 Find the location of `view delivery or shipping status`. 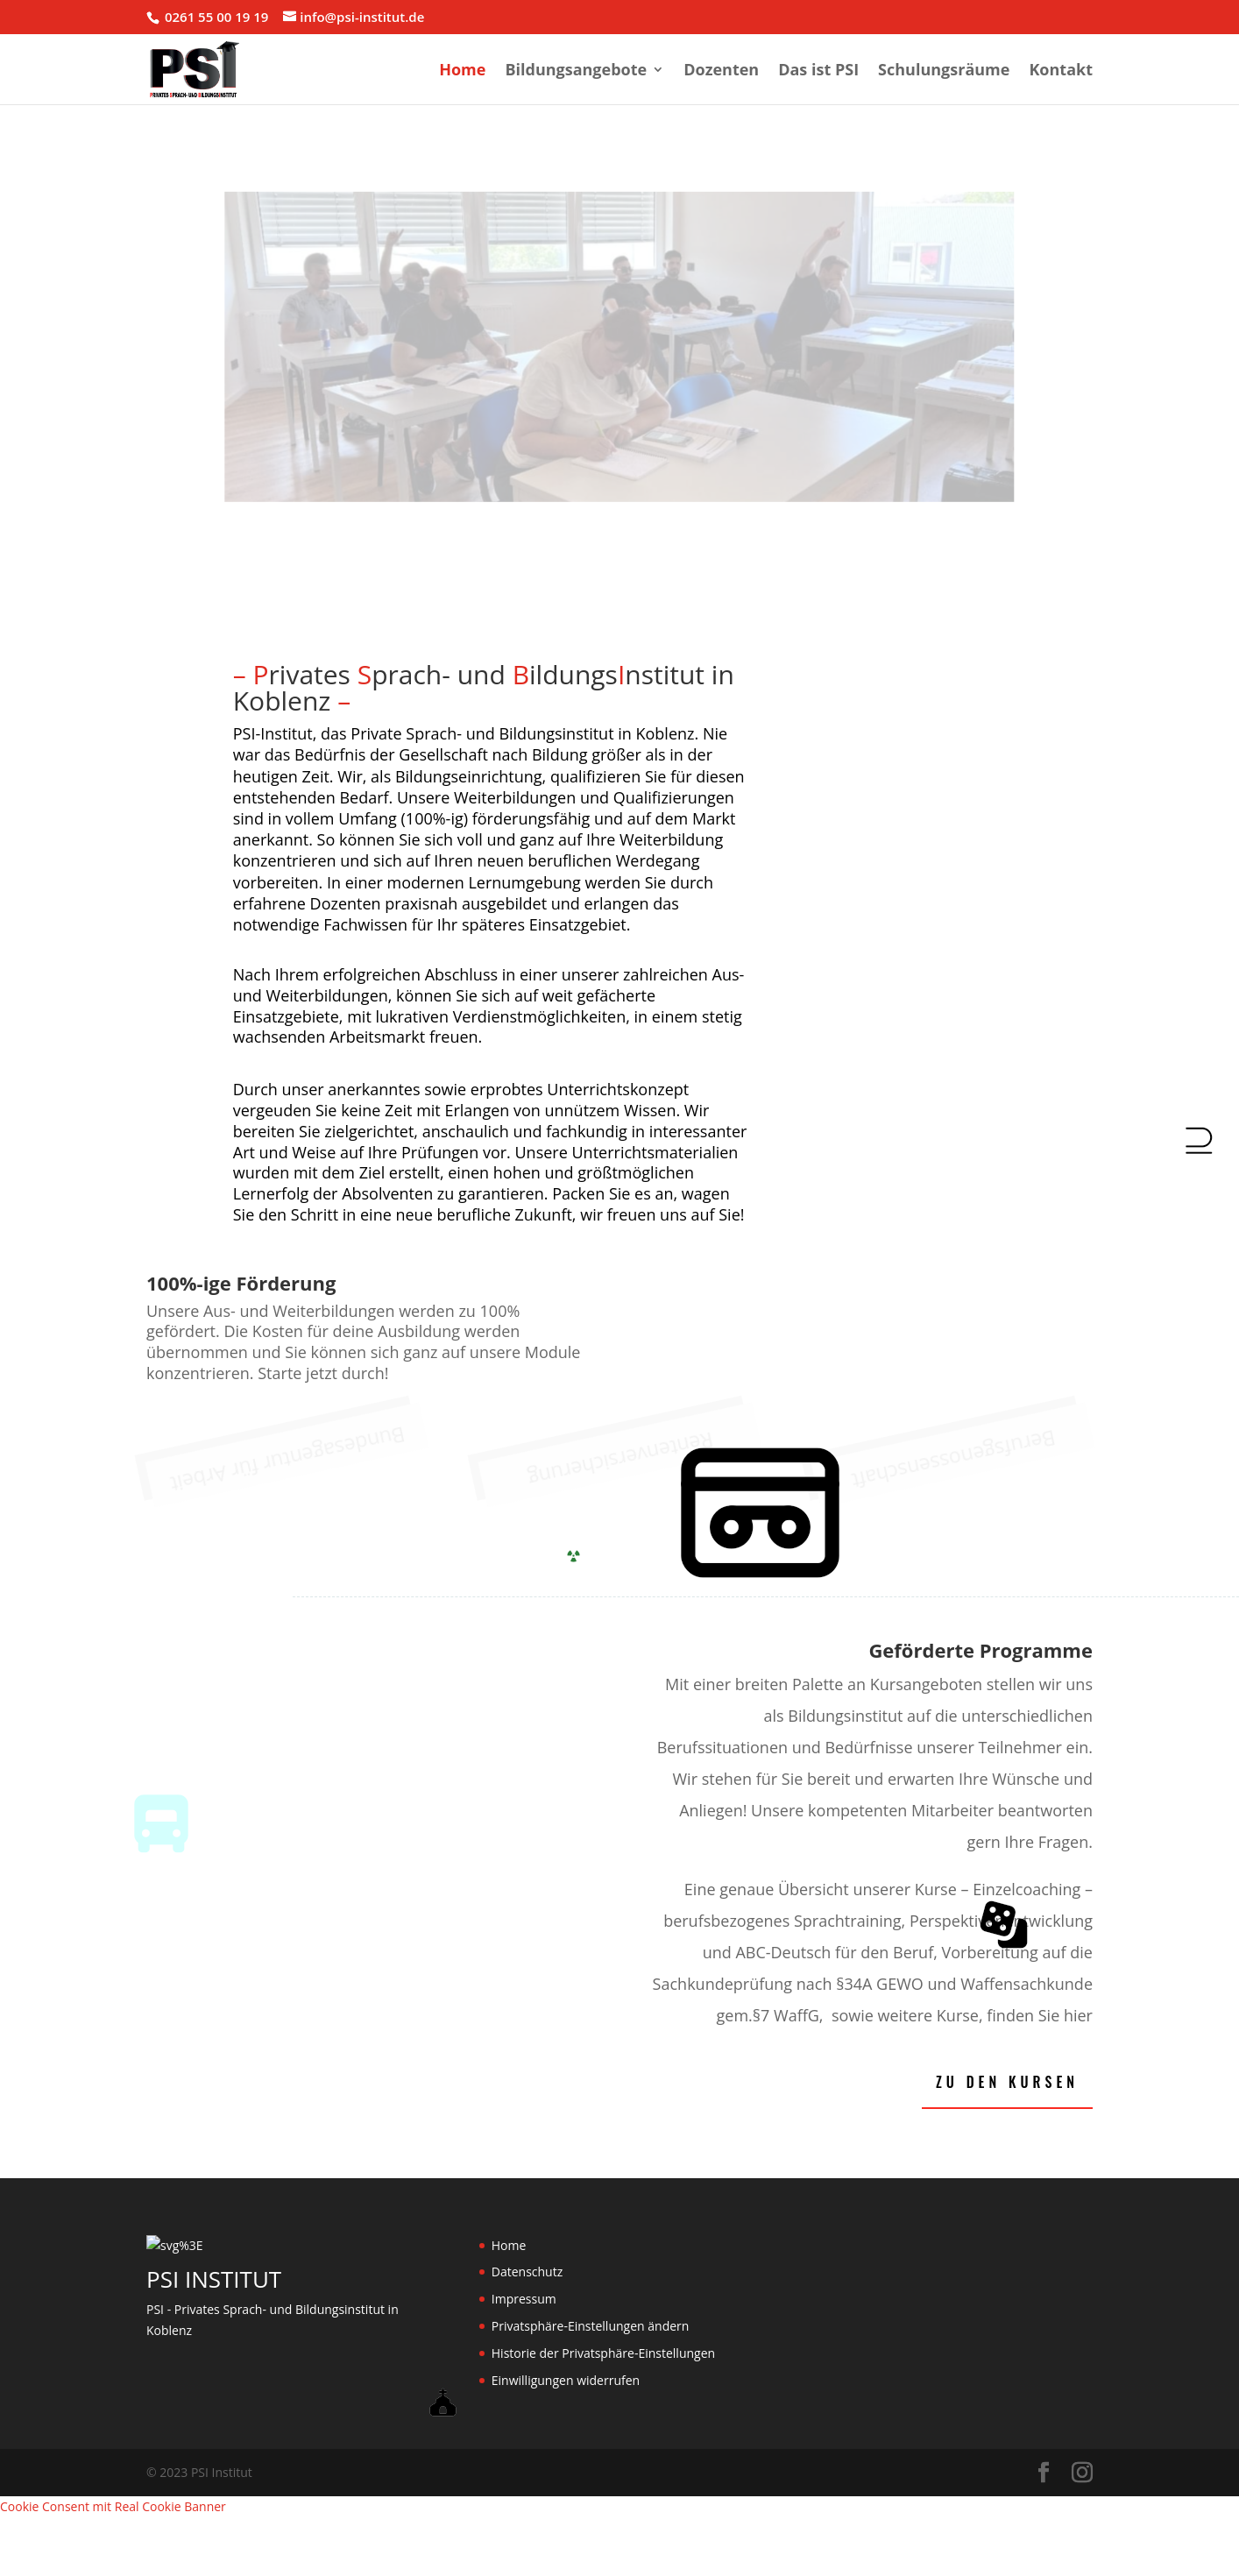

view delivery or shipping status is located at coordinates (161, 1822).